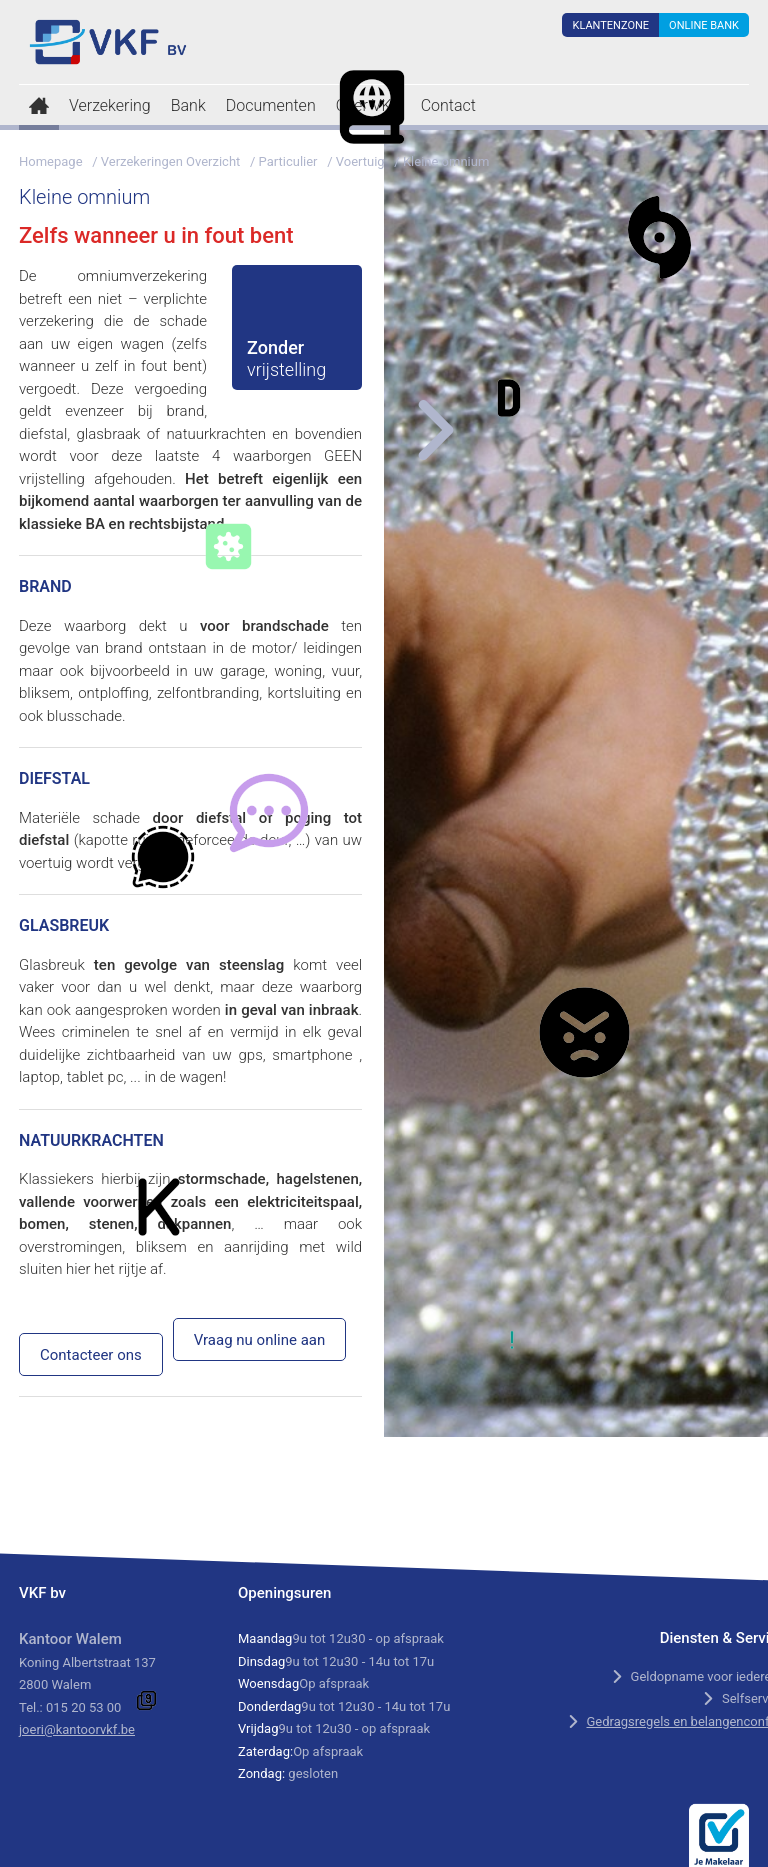  Describe the element at coordinates (659, 237) in the screenshot. I see `indicates hurricane or tropical storm warning` at that location.